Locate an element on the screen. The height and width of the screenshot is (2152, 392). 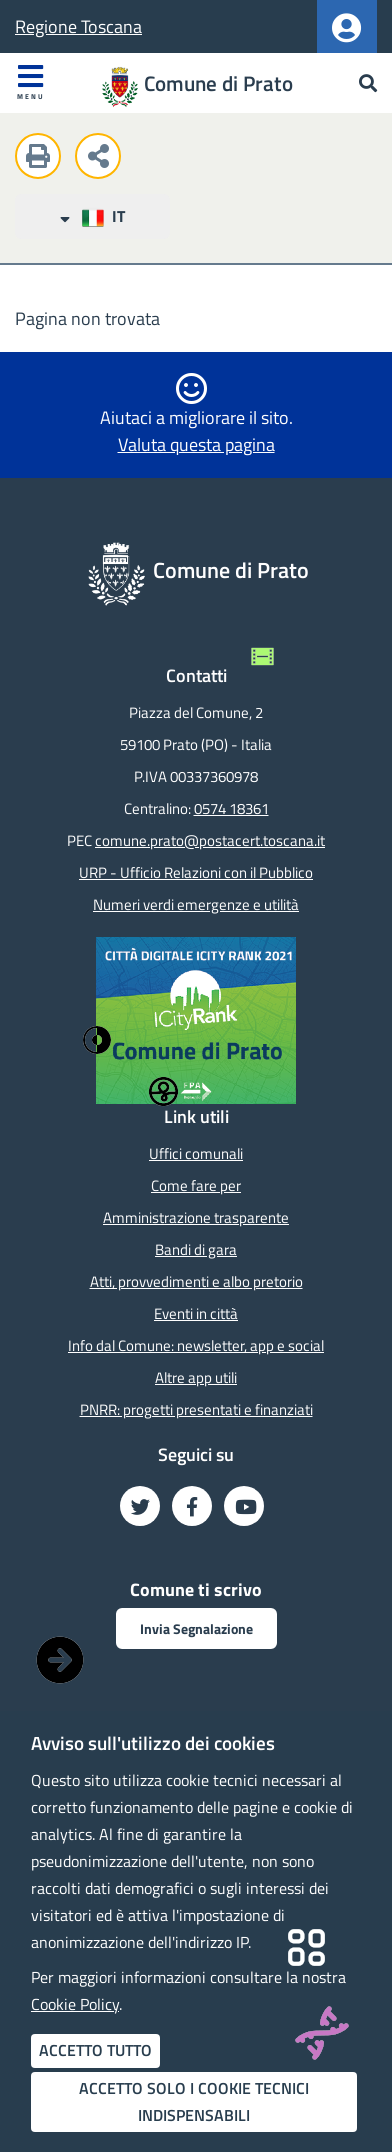
proceed to the next step is located at coordinates (60, 1660).